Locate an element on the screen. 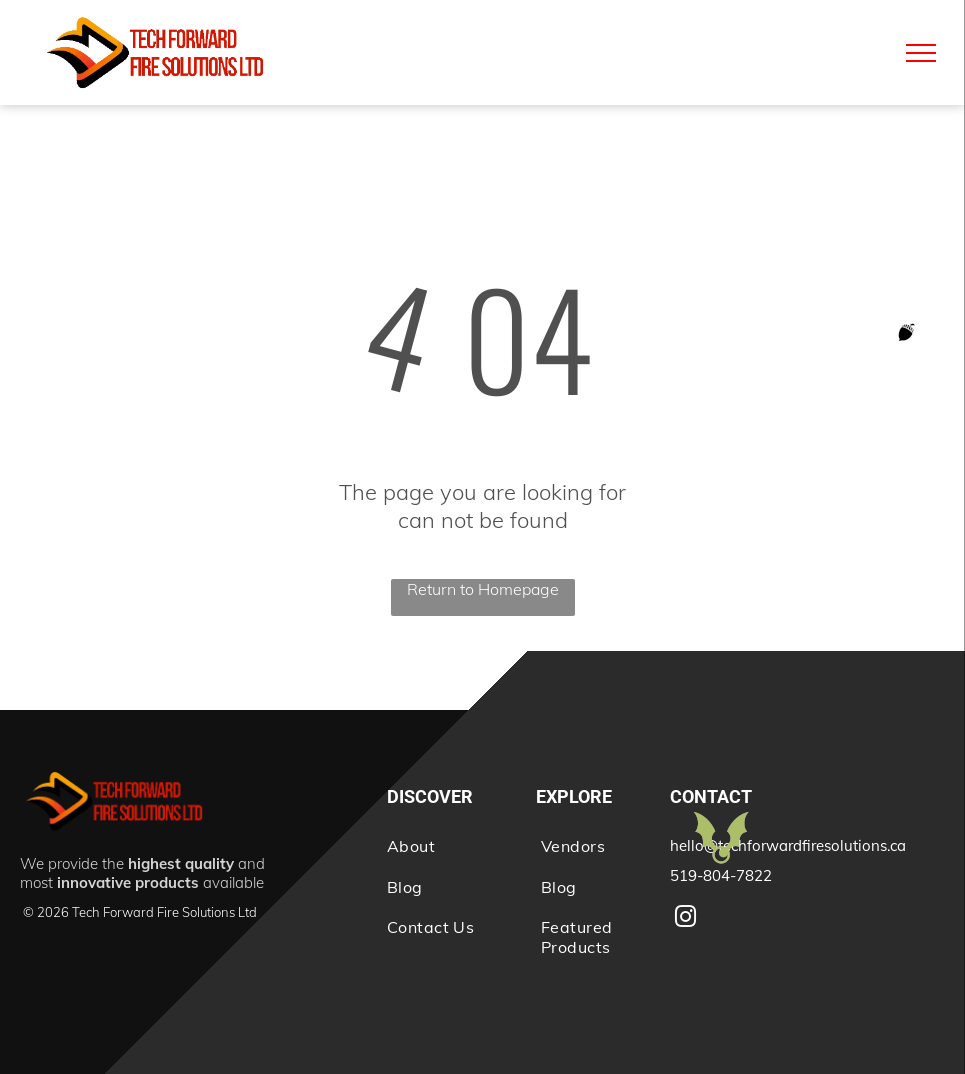  bat-themed game faction or guild emblem is located at coordinates (721, 838).